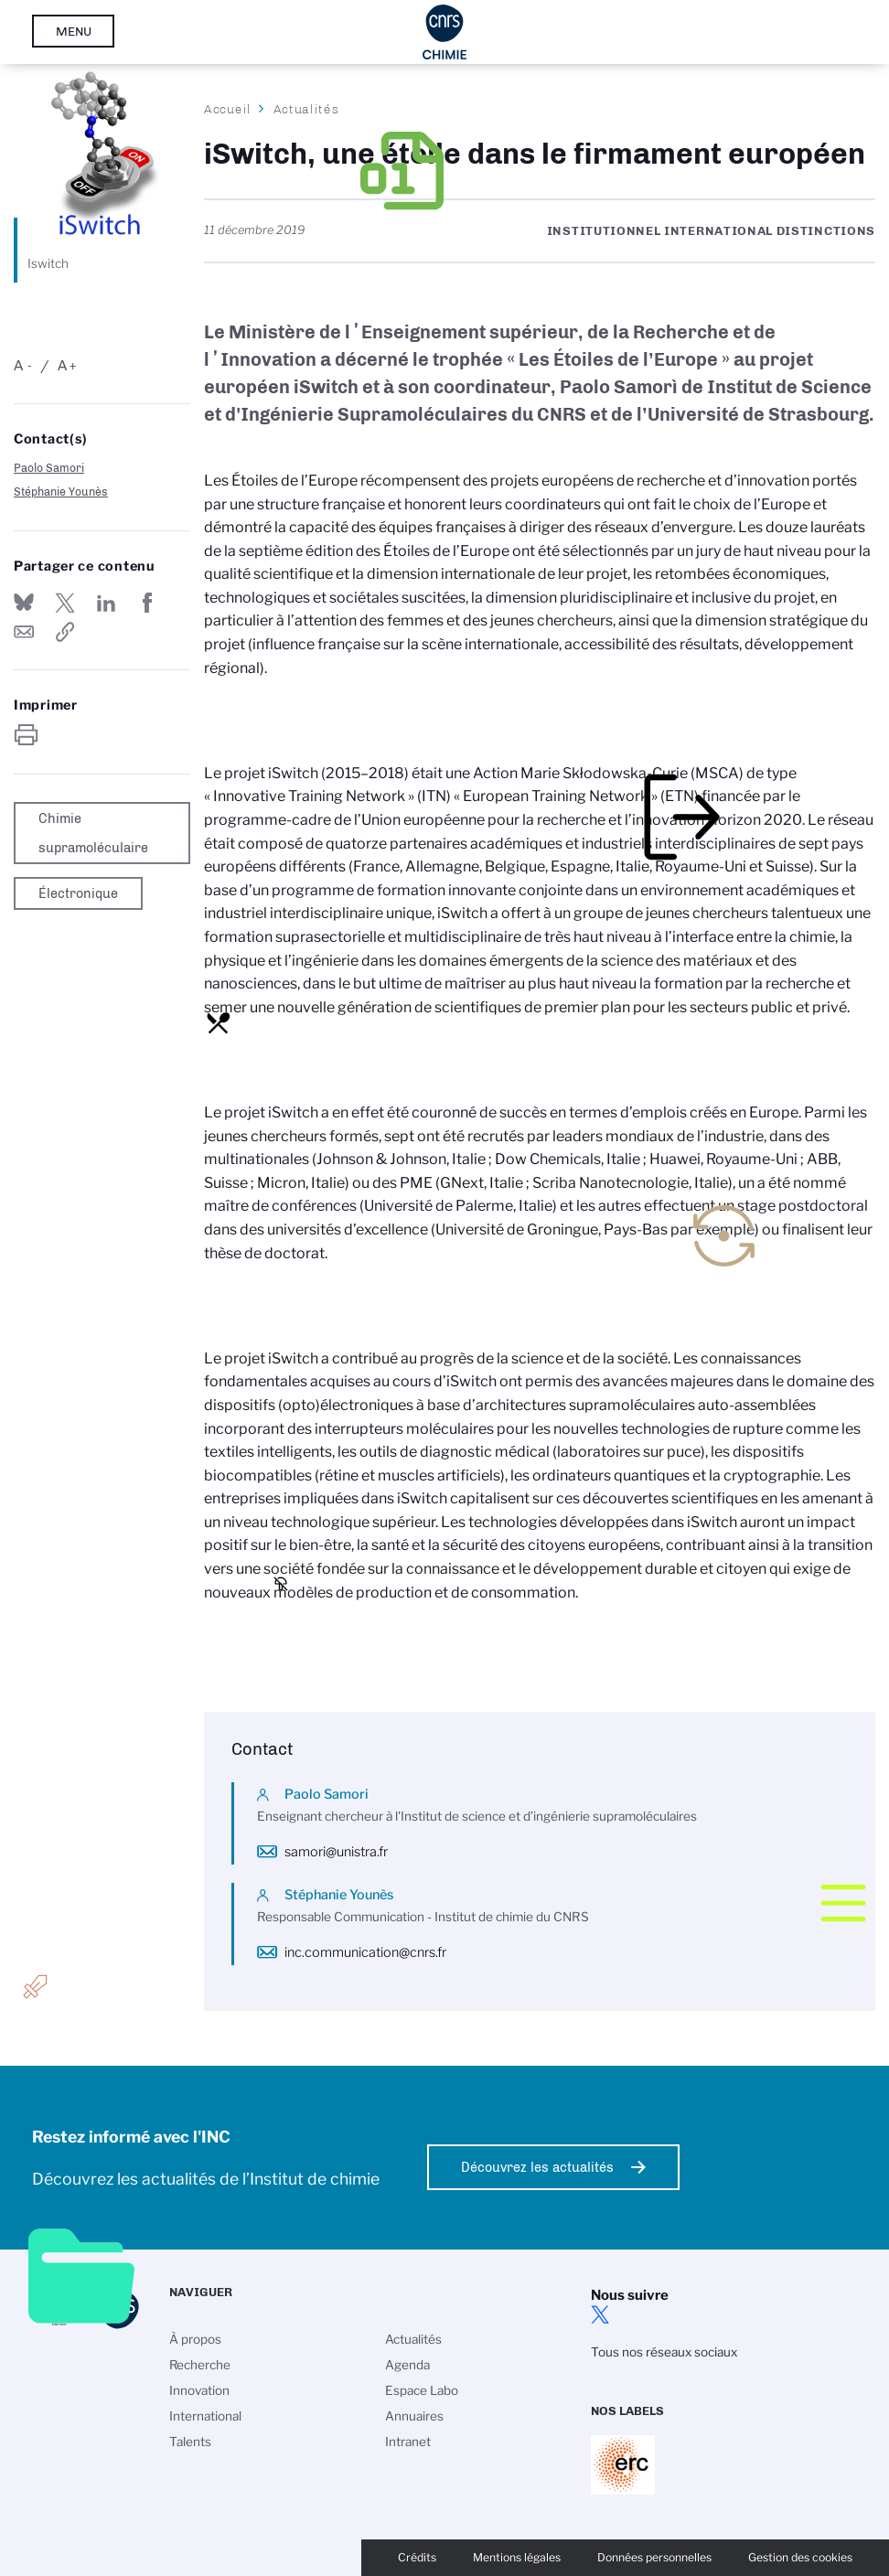 The height and width of the screenshot is (2576, 889). Describe the element at coordinates (218, 1022) in the screenshot. I see `find nearby restaurants` at that location.